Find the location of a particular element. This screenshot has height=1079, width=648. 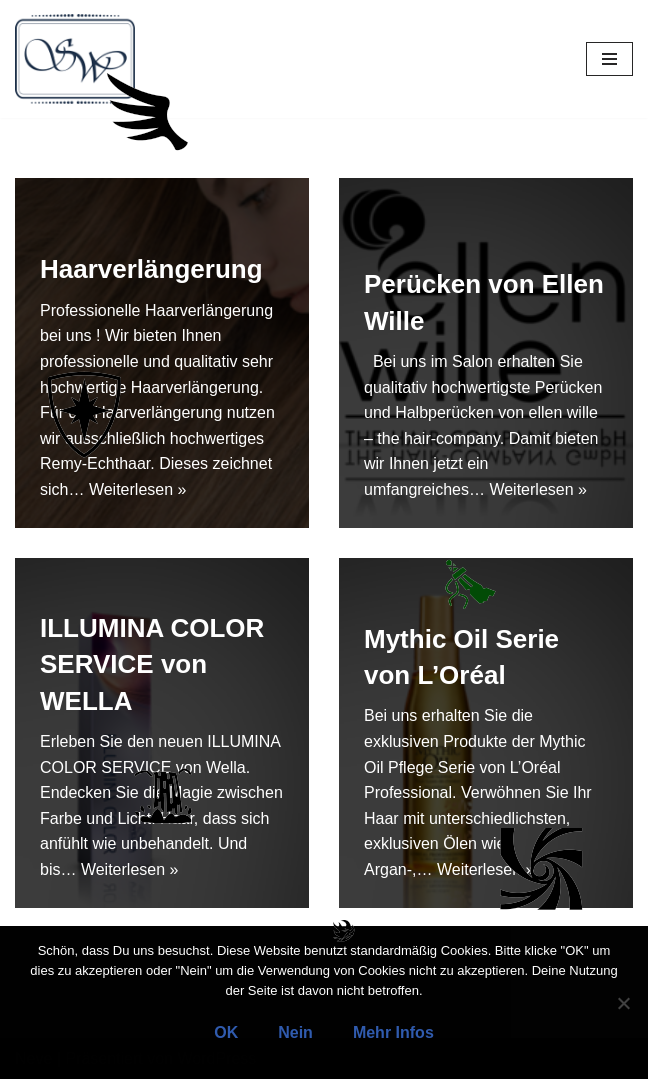

indicates a broken or degraded weapon in inventory is located at coordinates (470, 584).